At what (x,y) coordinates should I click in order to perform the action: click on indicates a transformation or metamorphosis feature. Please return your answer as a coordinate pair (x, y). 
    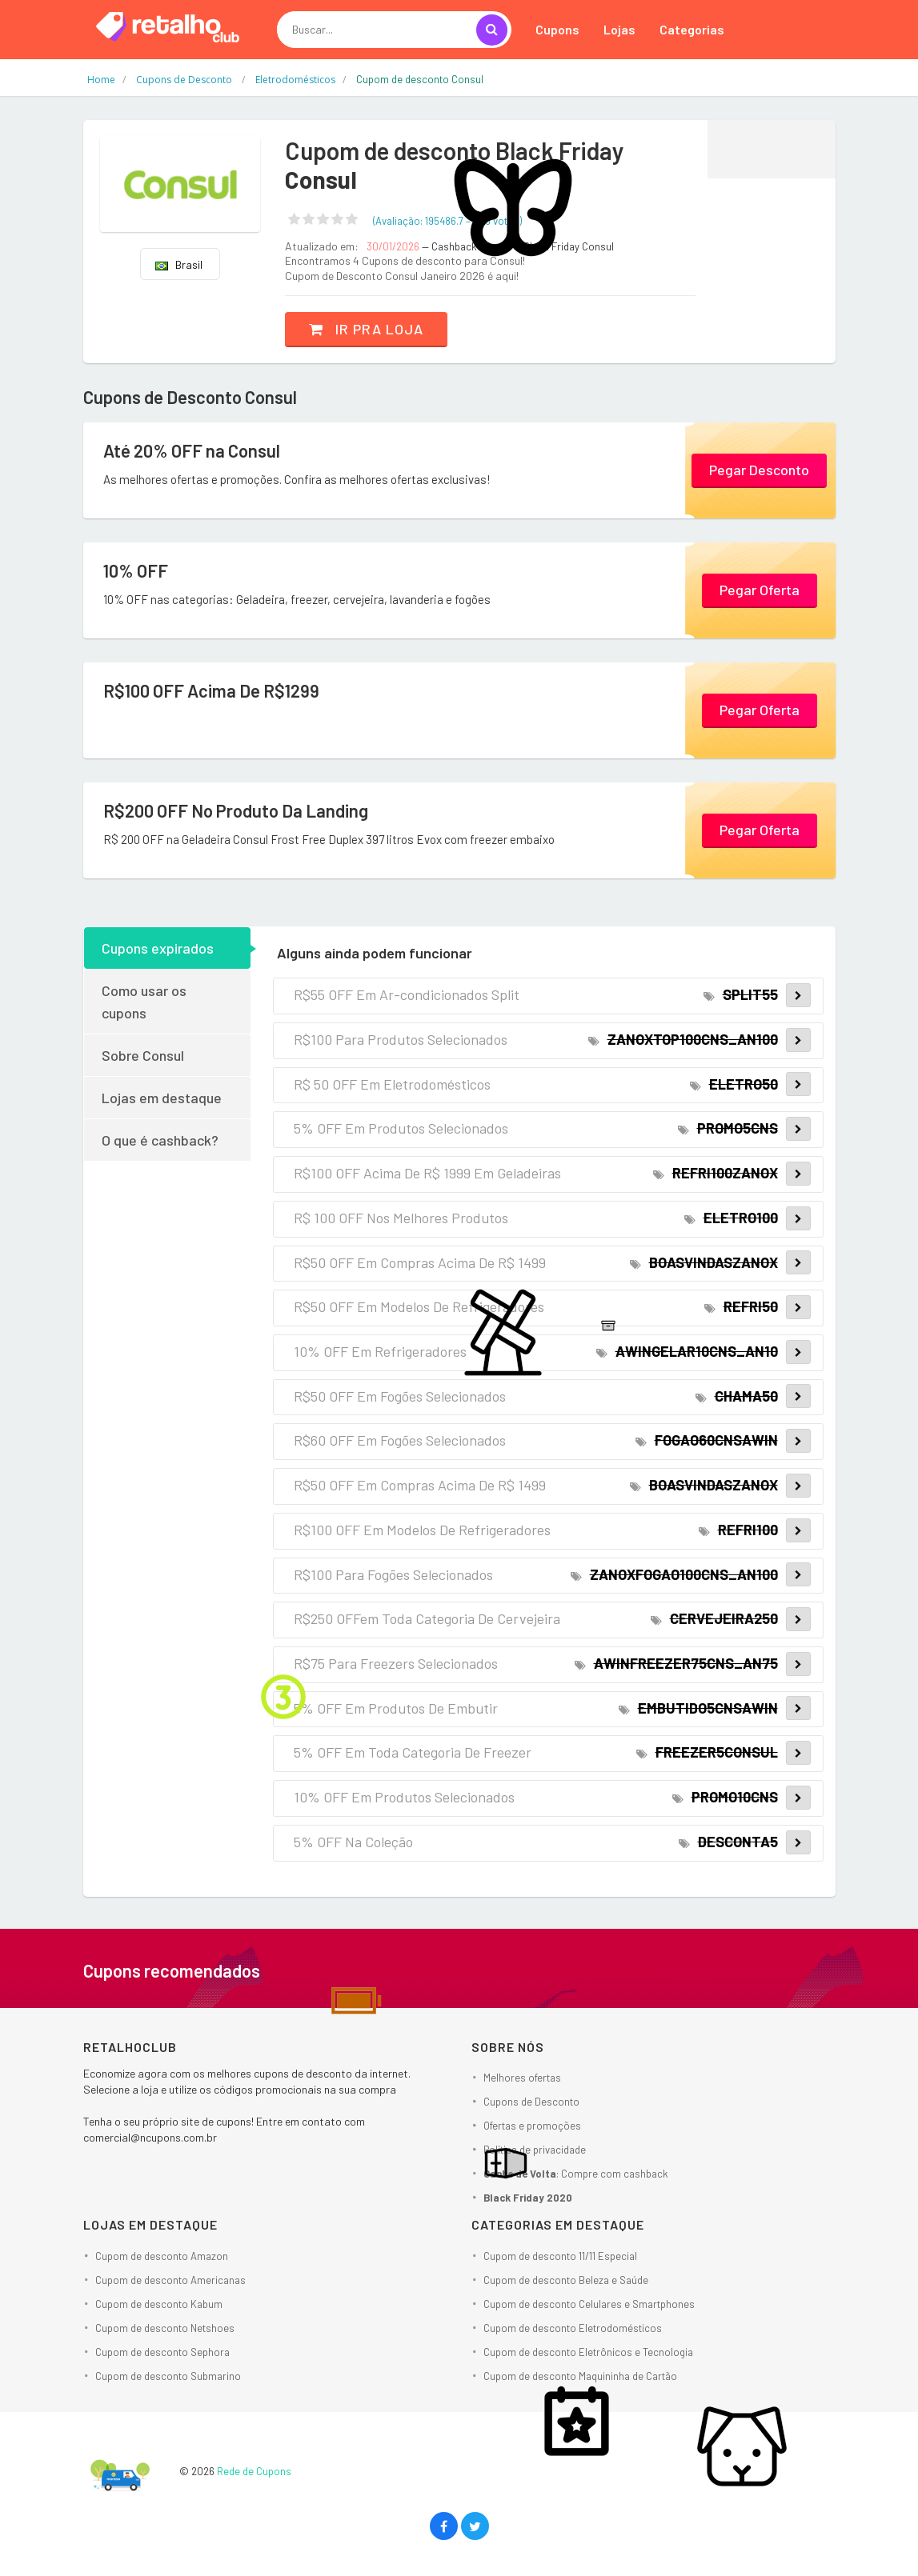
    Looking at the image, I should click on (513, 206).